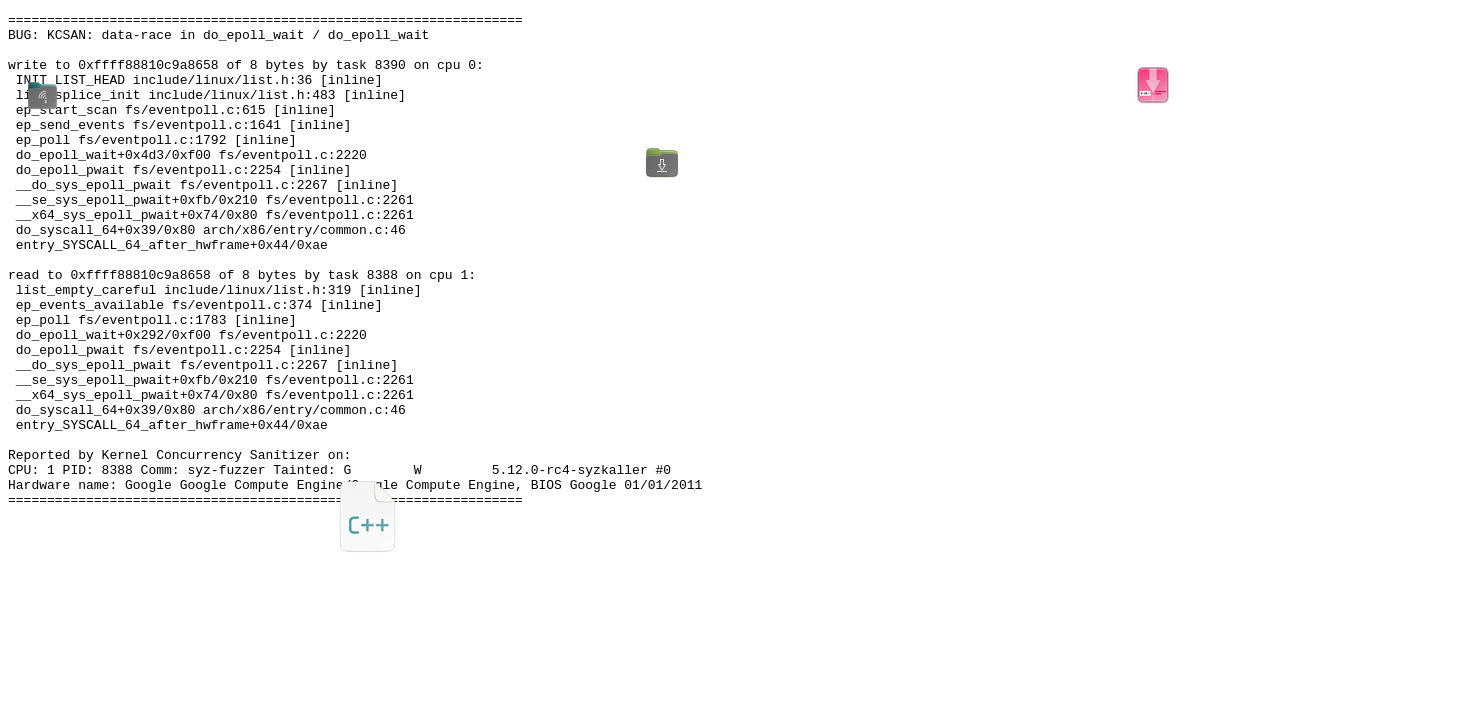  What do you see at coordinates (367, 516) in the screenshot?
I see `a C++ source code file` at bounding box center [367, 516].